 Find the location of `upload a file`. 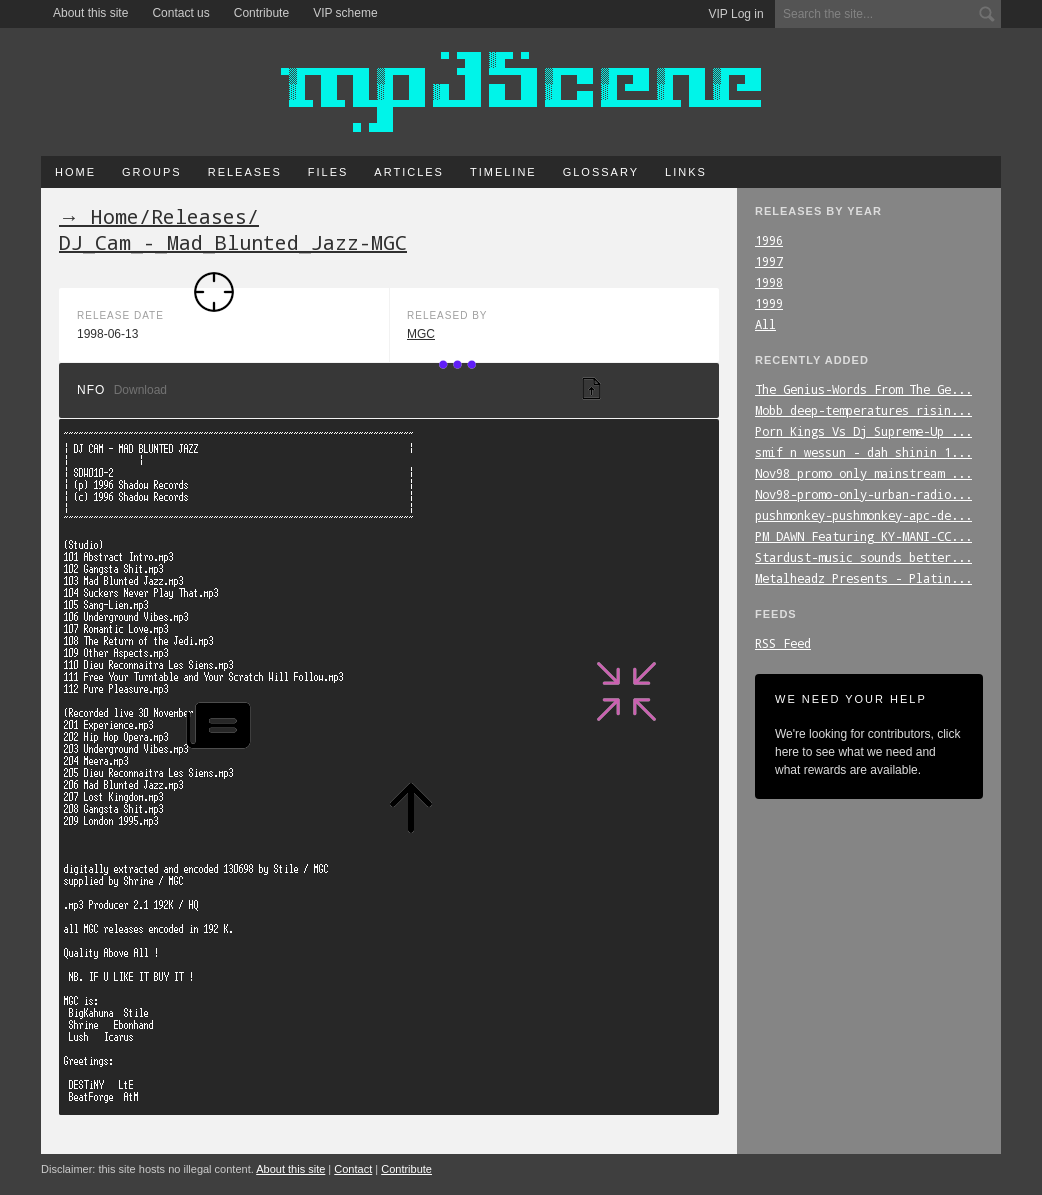

upload a file is located at coordinates (591, 388).